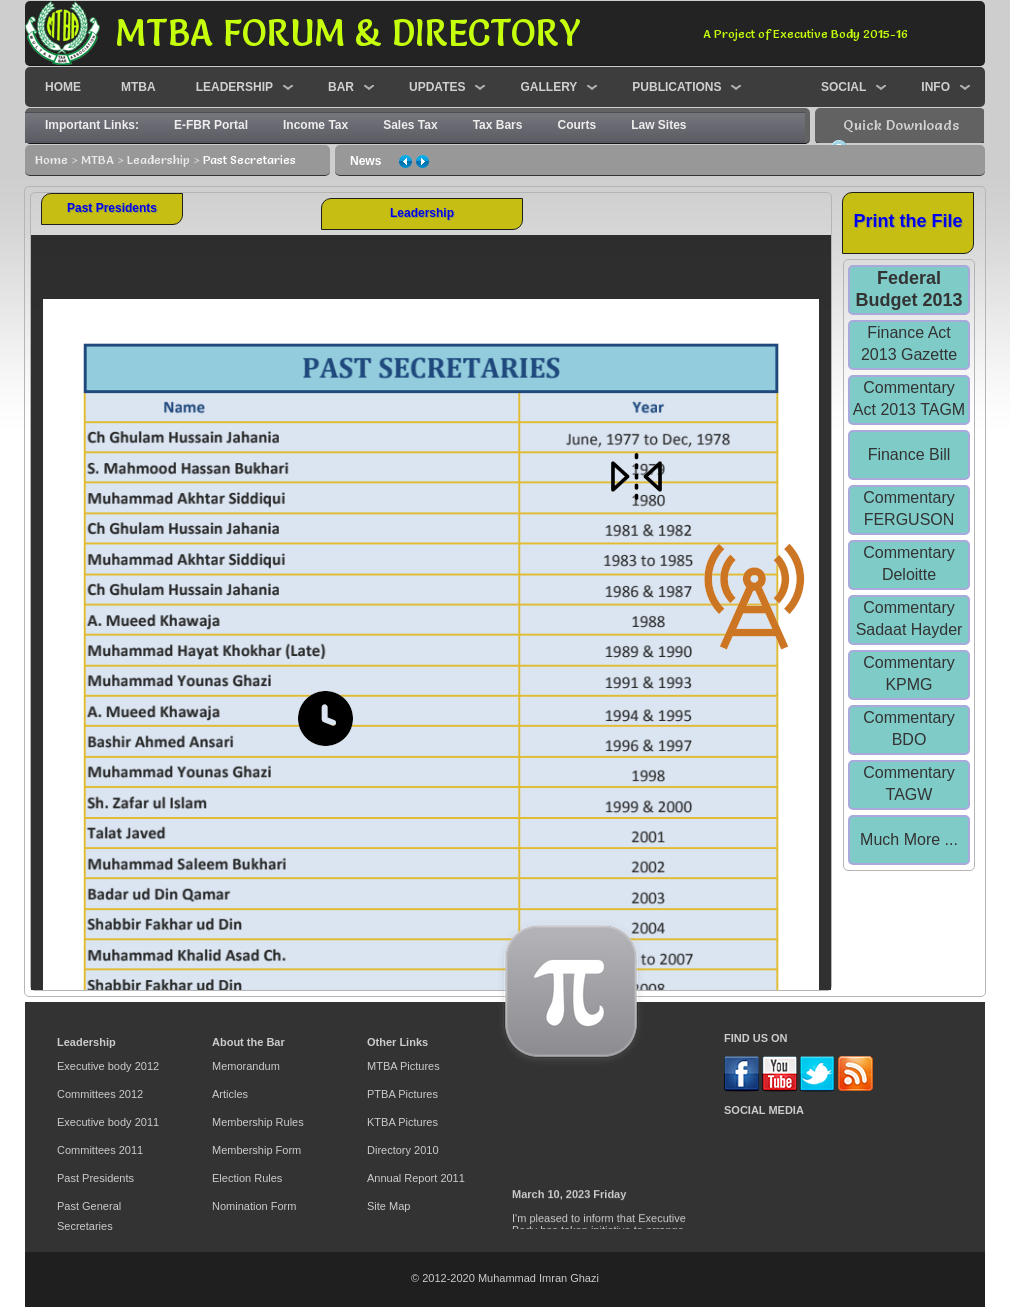 This screenshot has width=1010, height=1307. What do you see at coordinates (636, 476) in the screenshot?
I see `mirror or flip content horizontally` at bounding box center [636, 476].